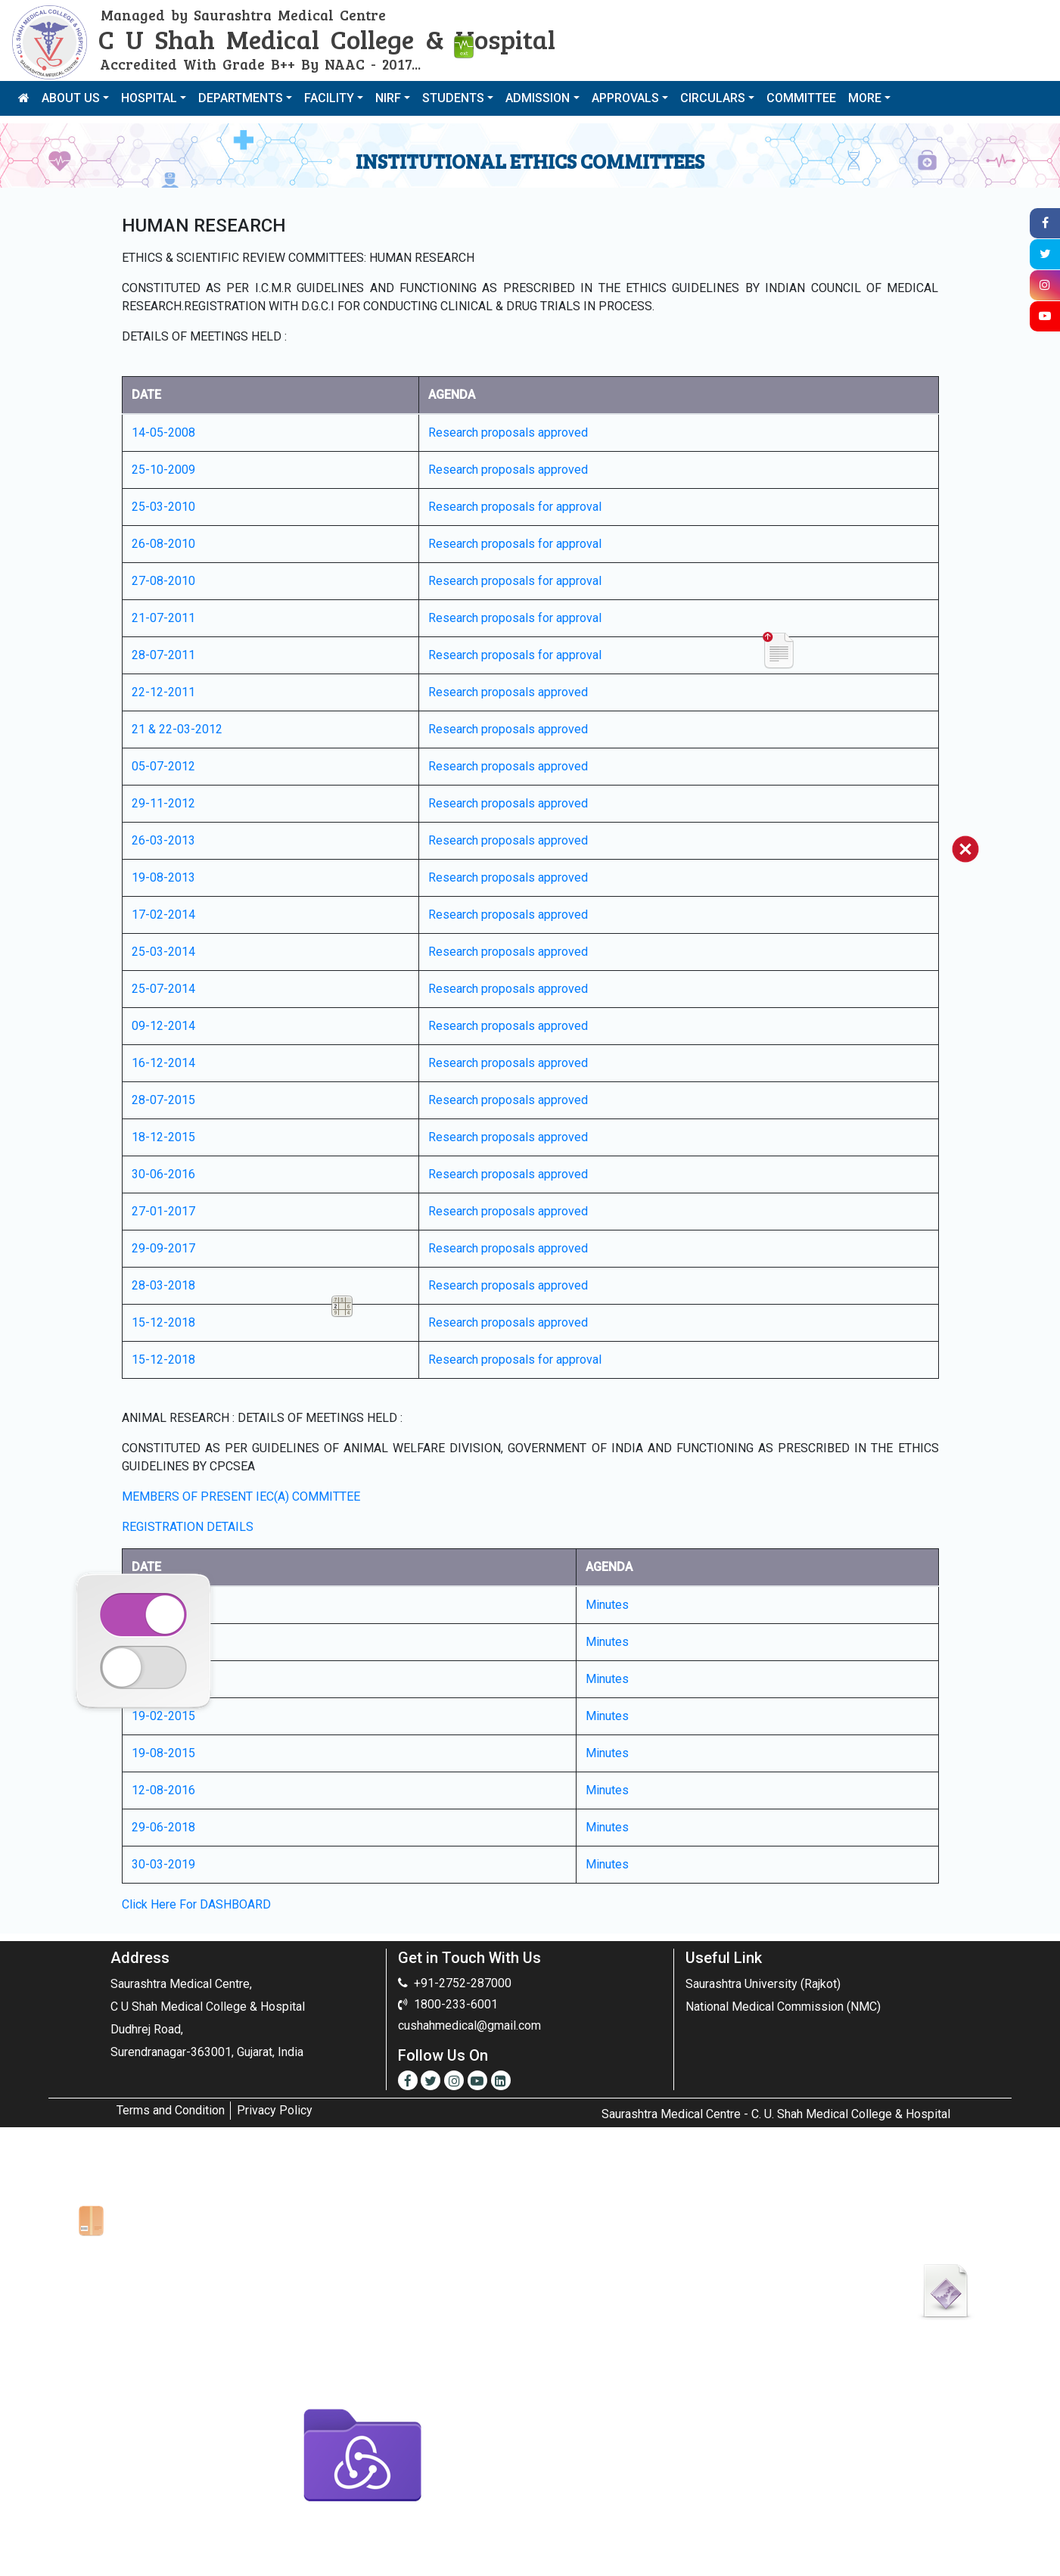 This screenshot has height=2576, width=1060. What do you see at coordinates (362, 2458) in the screenshot?
I see `folder containing redux state management files` at bounding box center [362, 2458].